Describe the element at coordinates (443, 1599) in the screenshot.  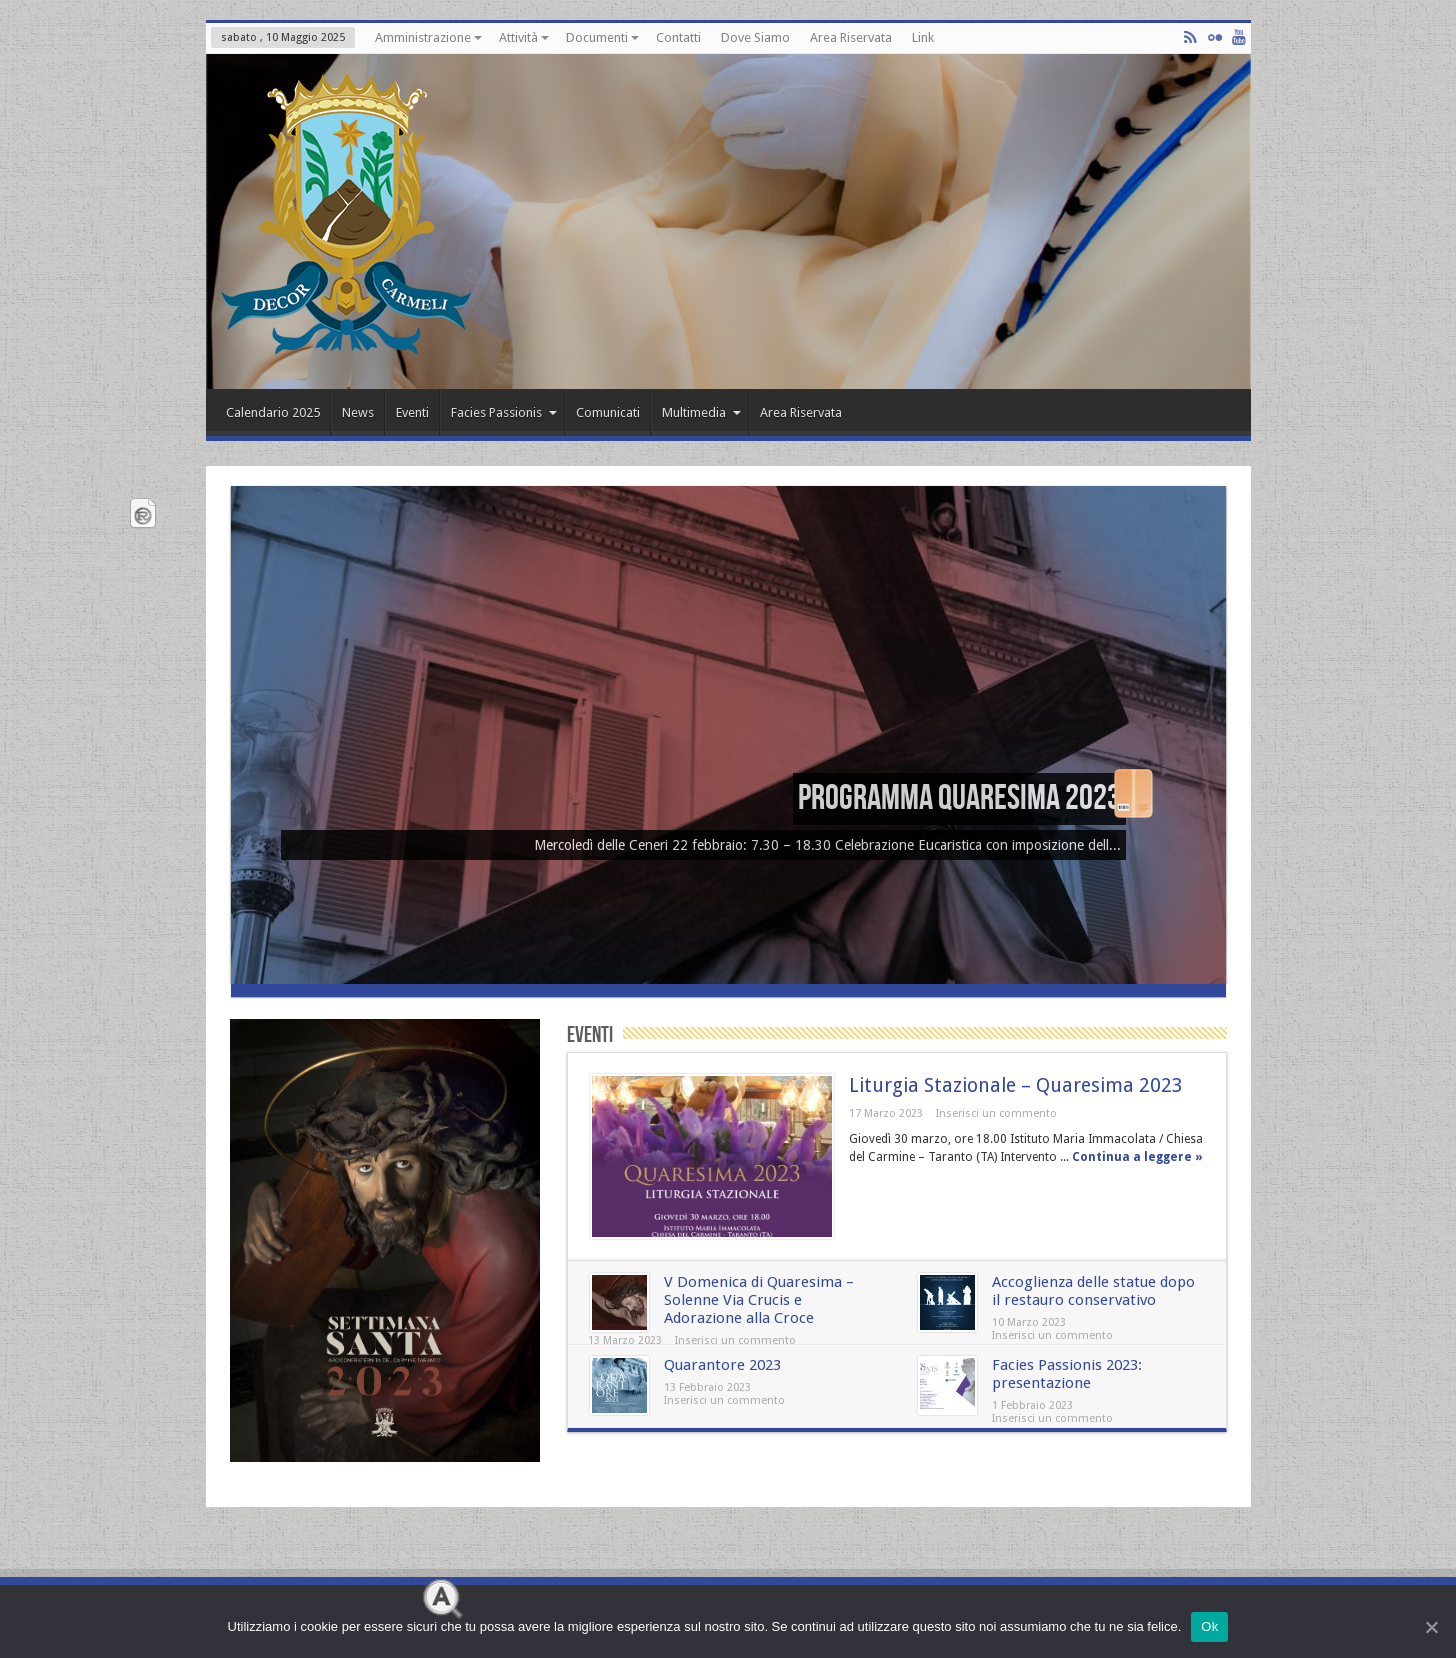
I see `search for text or find on page` at that location.